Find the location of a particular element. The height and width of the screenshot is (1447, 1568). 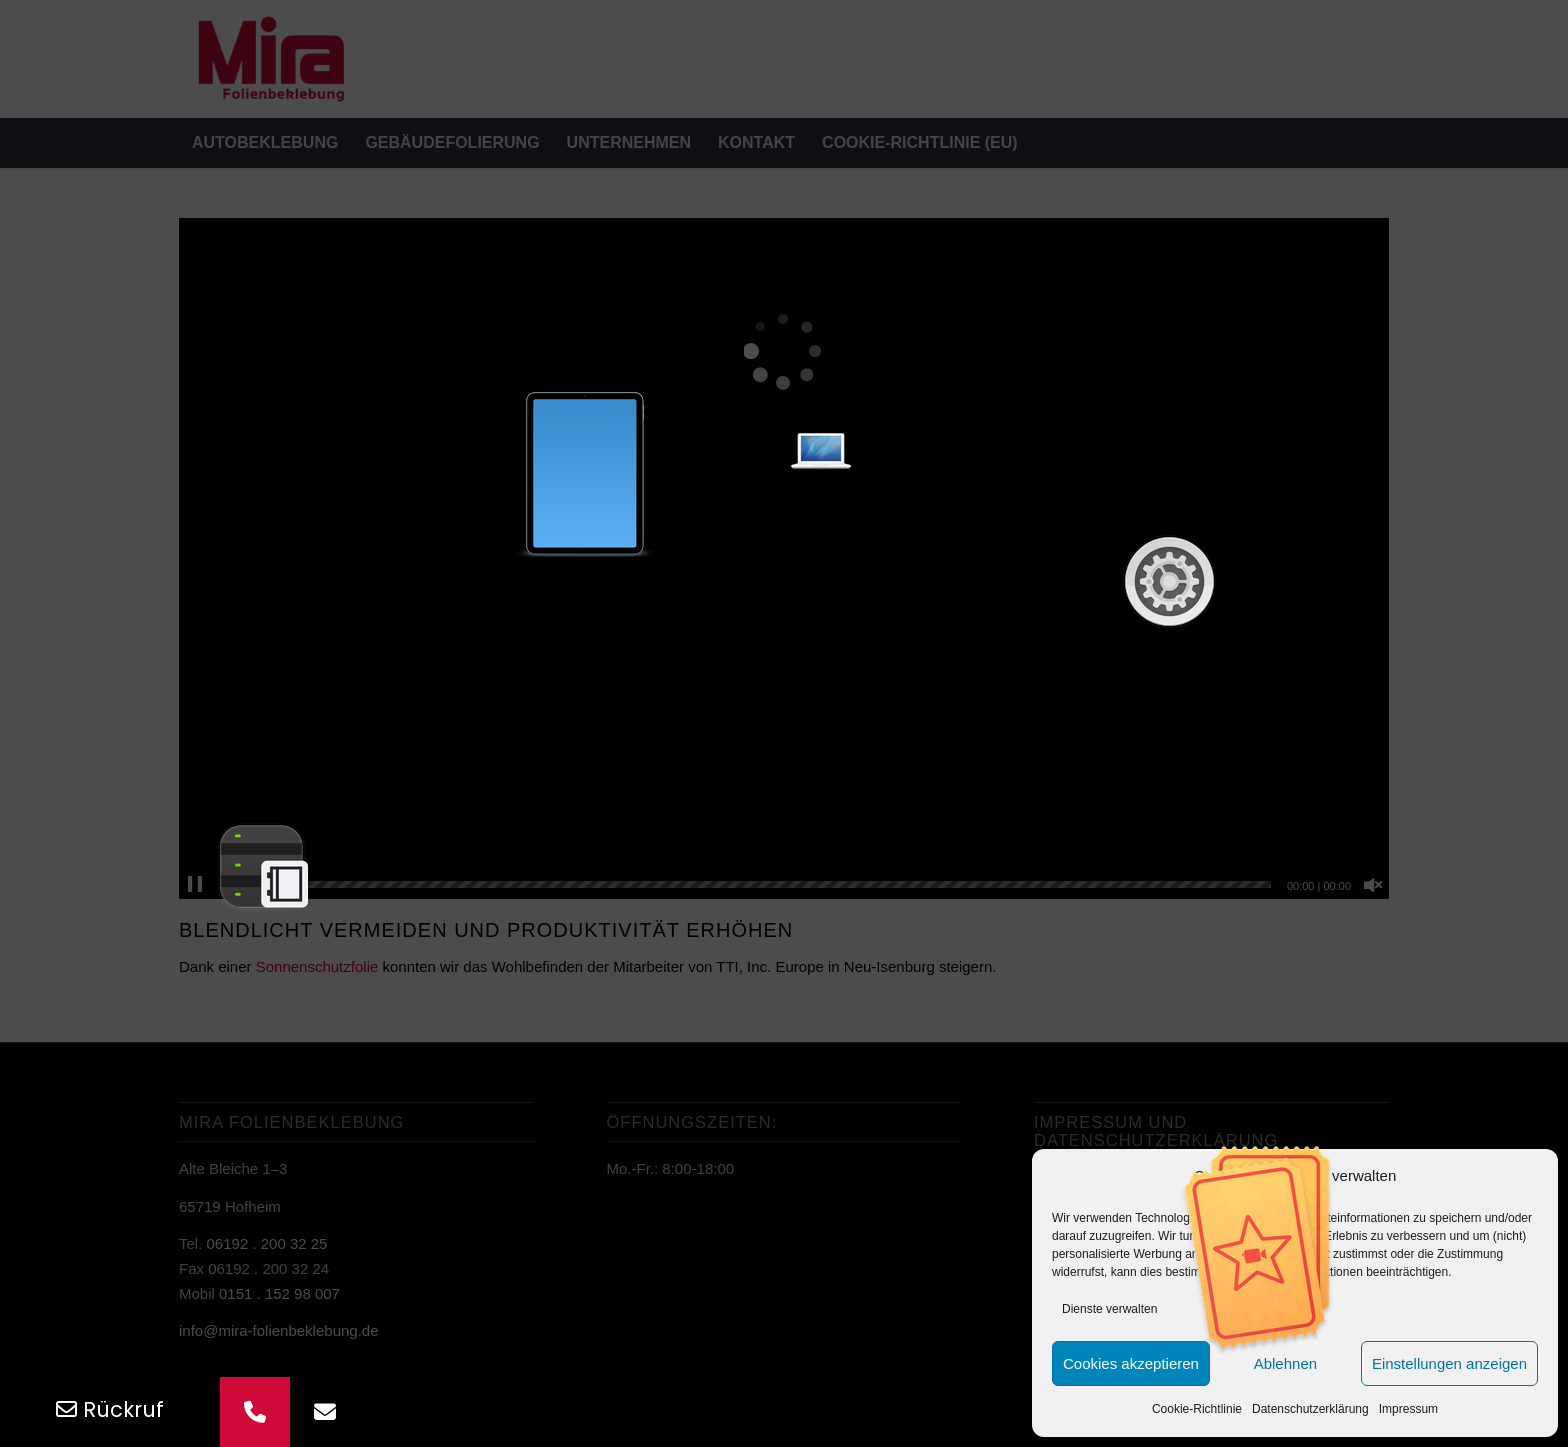

iPad Air device icon is located at coordinates (585, 475).